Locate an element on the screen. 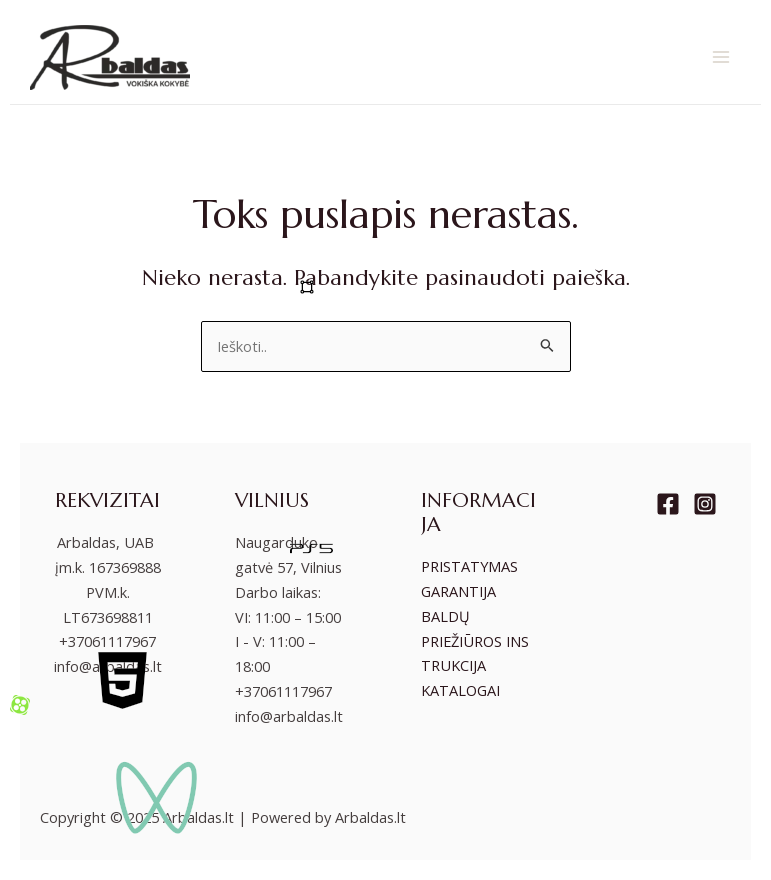 The width and height of the screenshot is (771, 880). open wechat channels is located at coordinates (156, 797).